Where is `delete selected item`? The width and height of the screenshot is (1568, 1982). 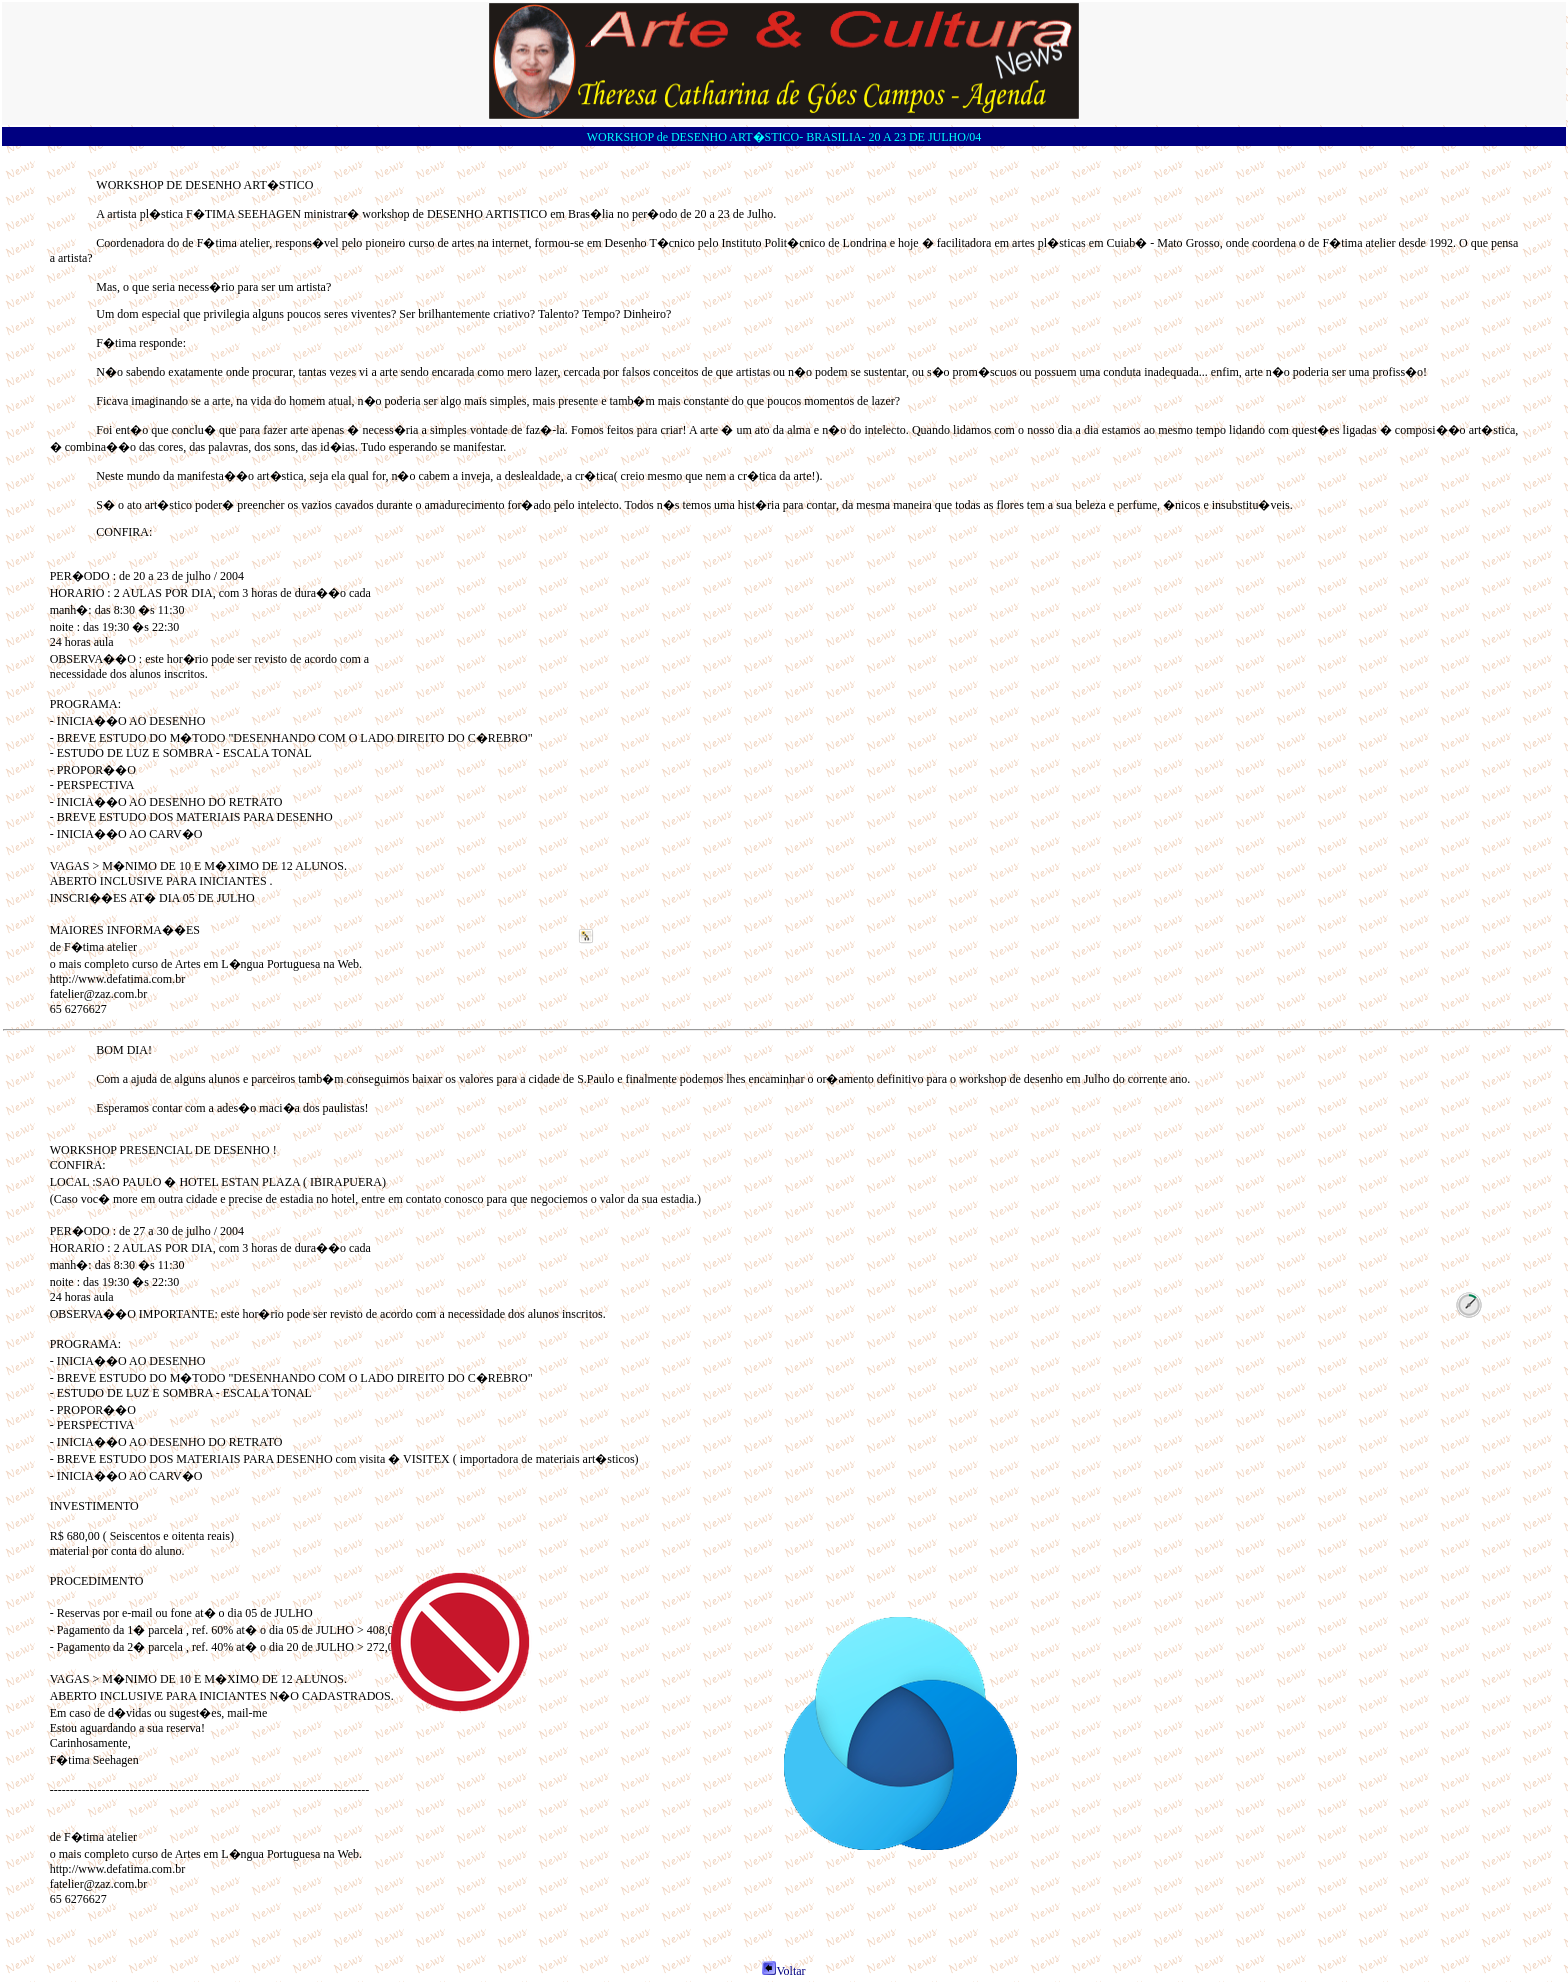
delete selected item is located at coordinates (460, 1642).